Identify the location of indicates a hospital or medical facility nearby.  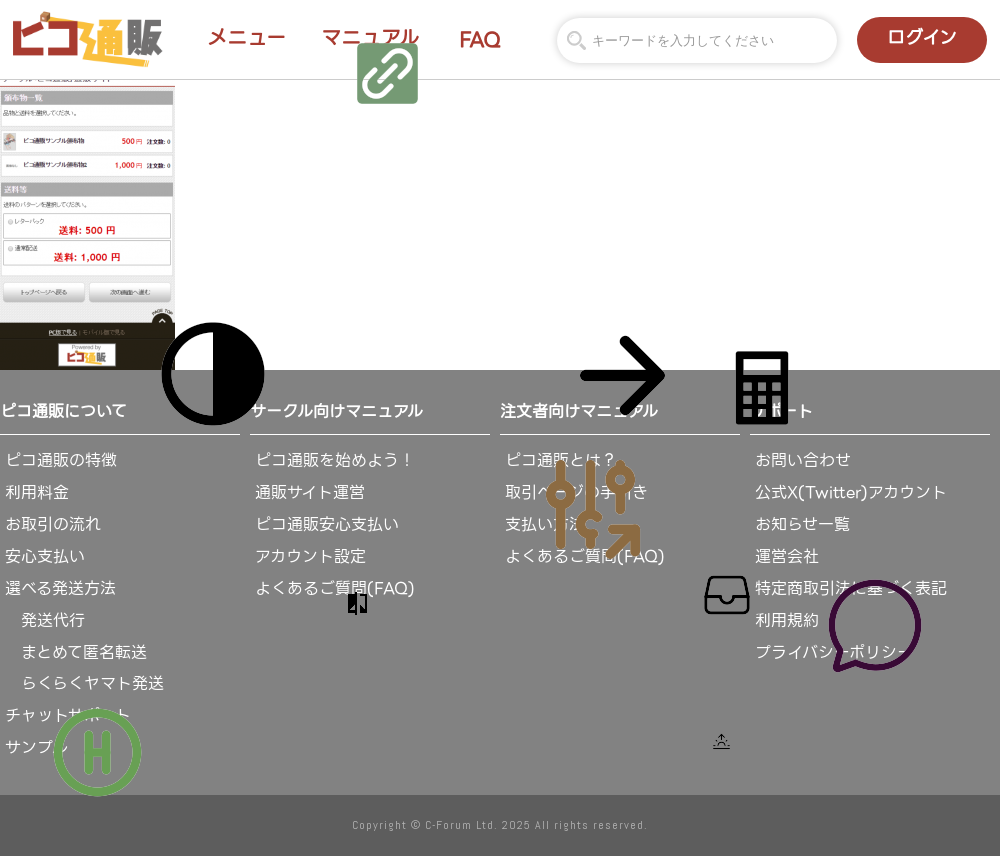
(97, 752).